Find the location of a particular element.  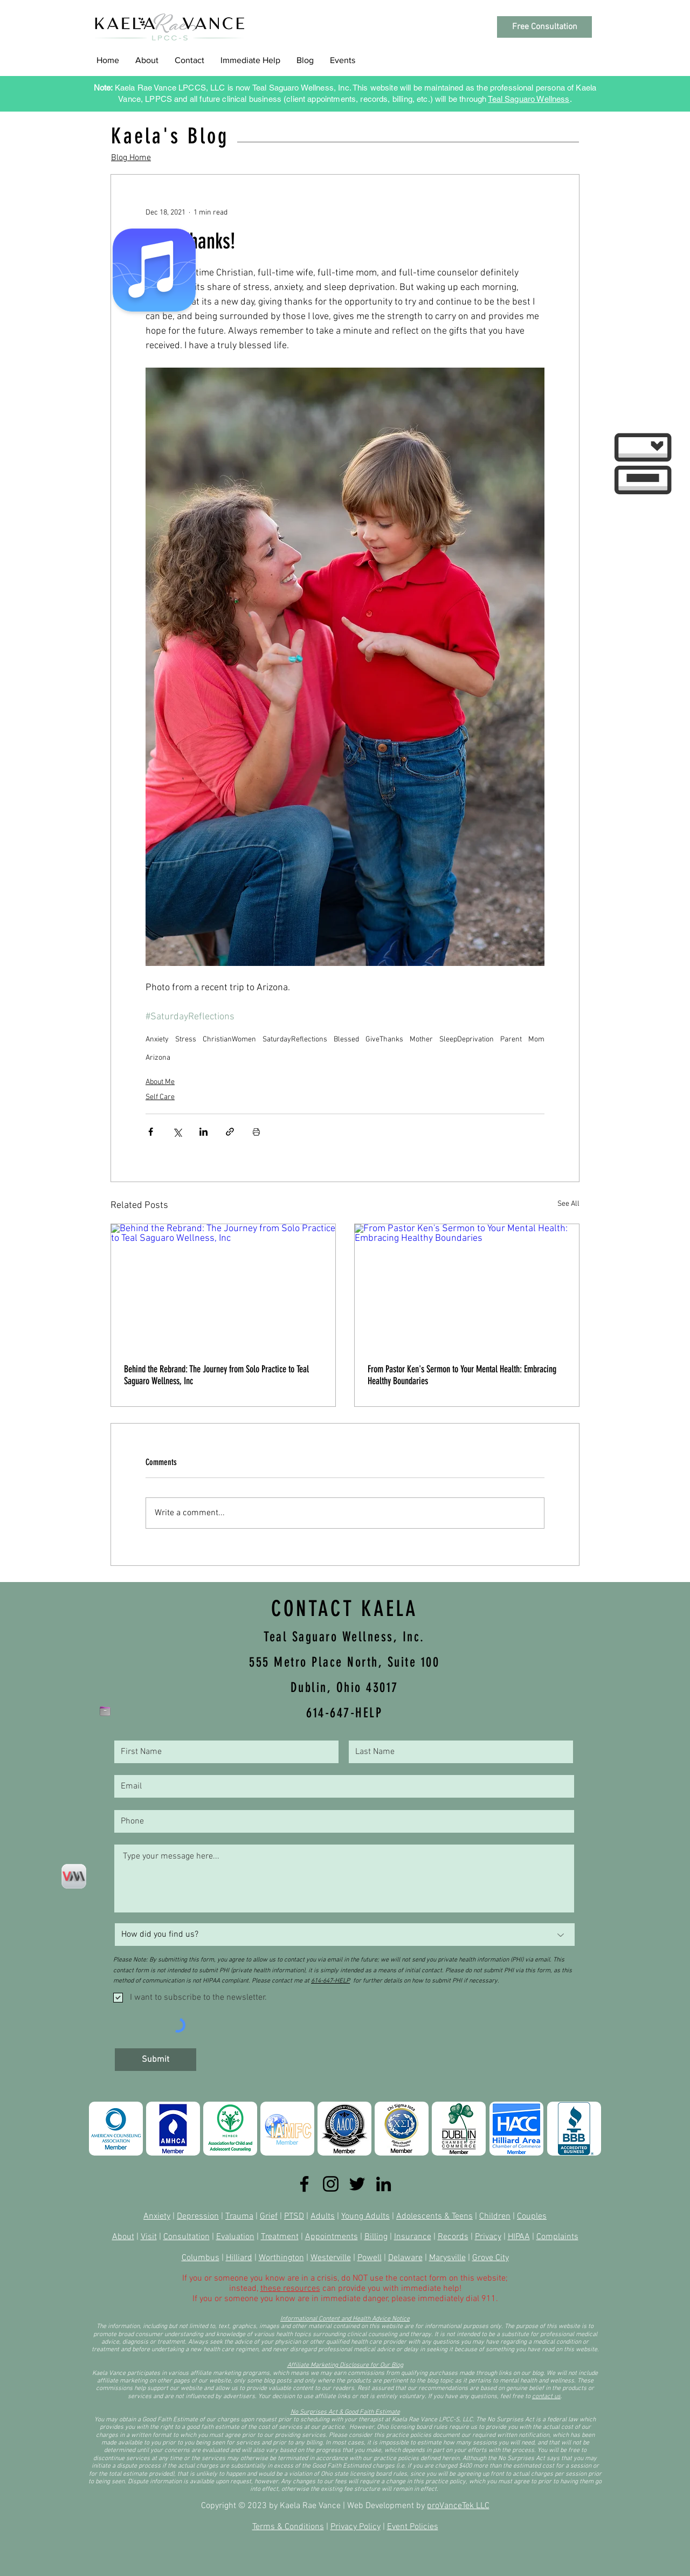

gtk widget factory demo application is located at coordinates (643, 461).